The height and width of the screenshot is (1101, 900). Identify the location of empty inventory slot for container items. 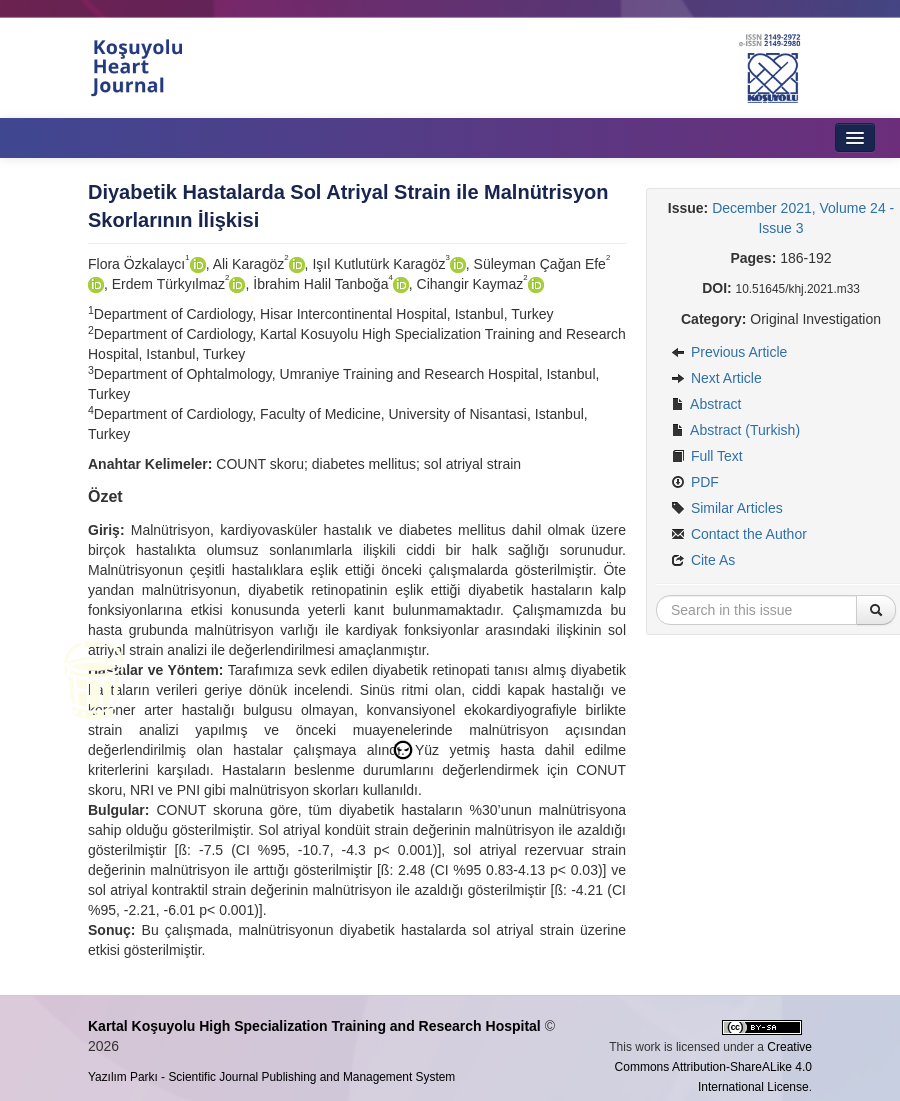
(94, 678).